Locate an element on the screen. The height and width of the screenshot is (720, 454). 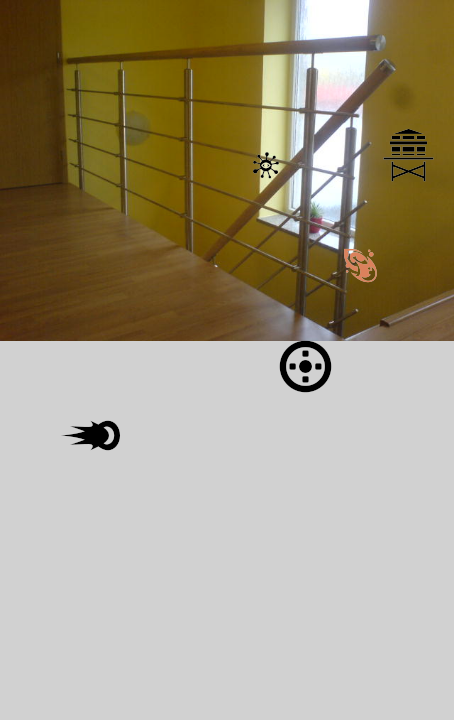
indicates a water tower landmark or structure is located at coordinates (408, 154).